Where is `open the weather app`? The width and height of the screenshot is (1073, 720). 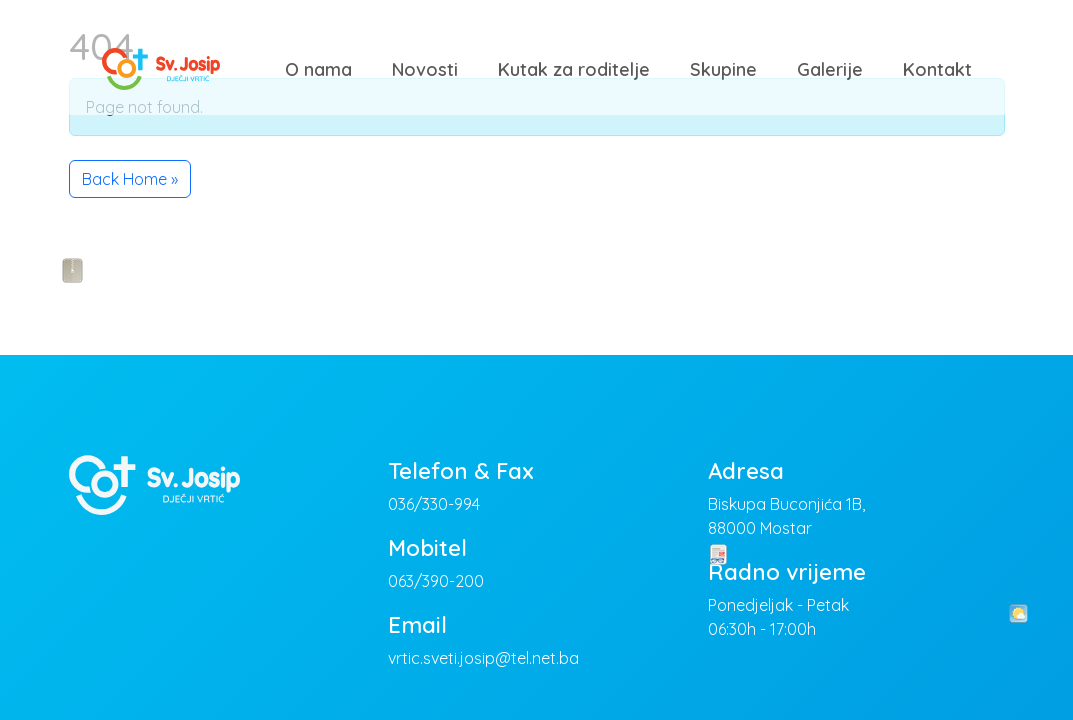
open the weather app is located at coordinates (1018, 613).